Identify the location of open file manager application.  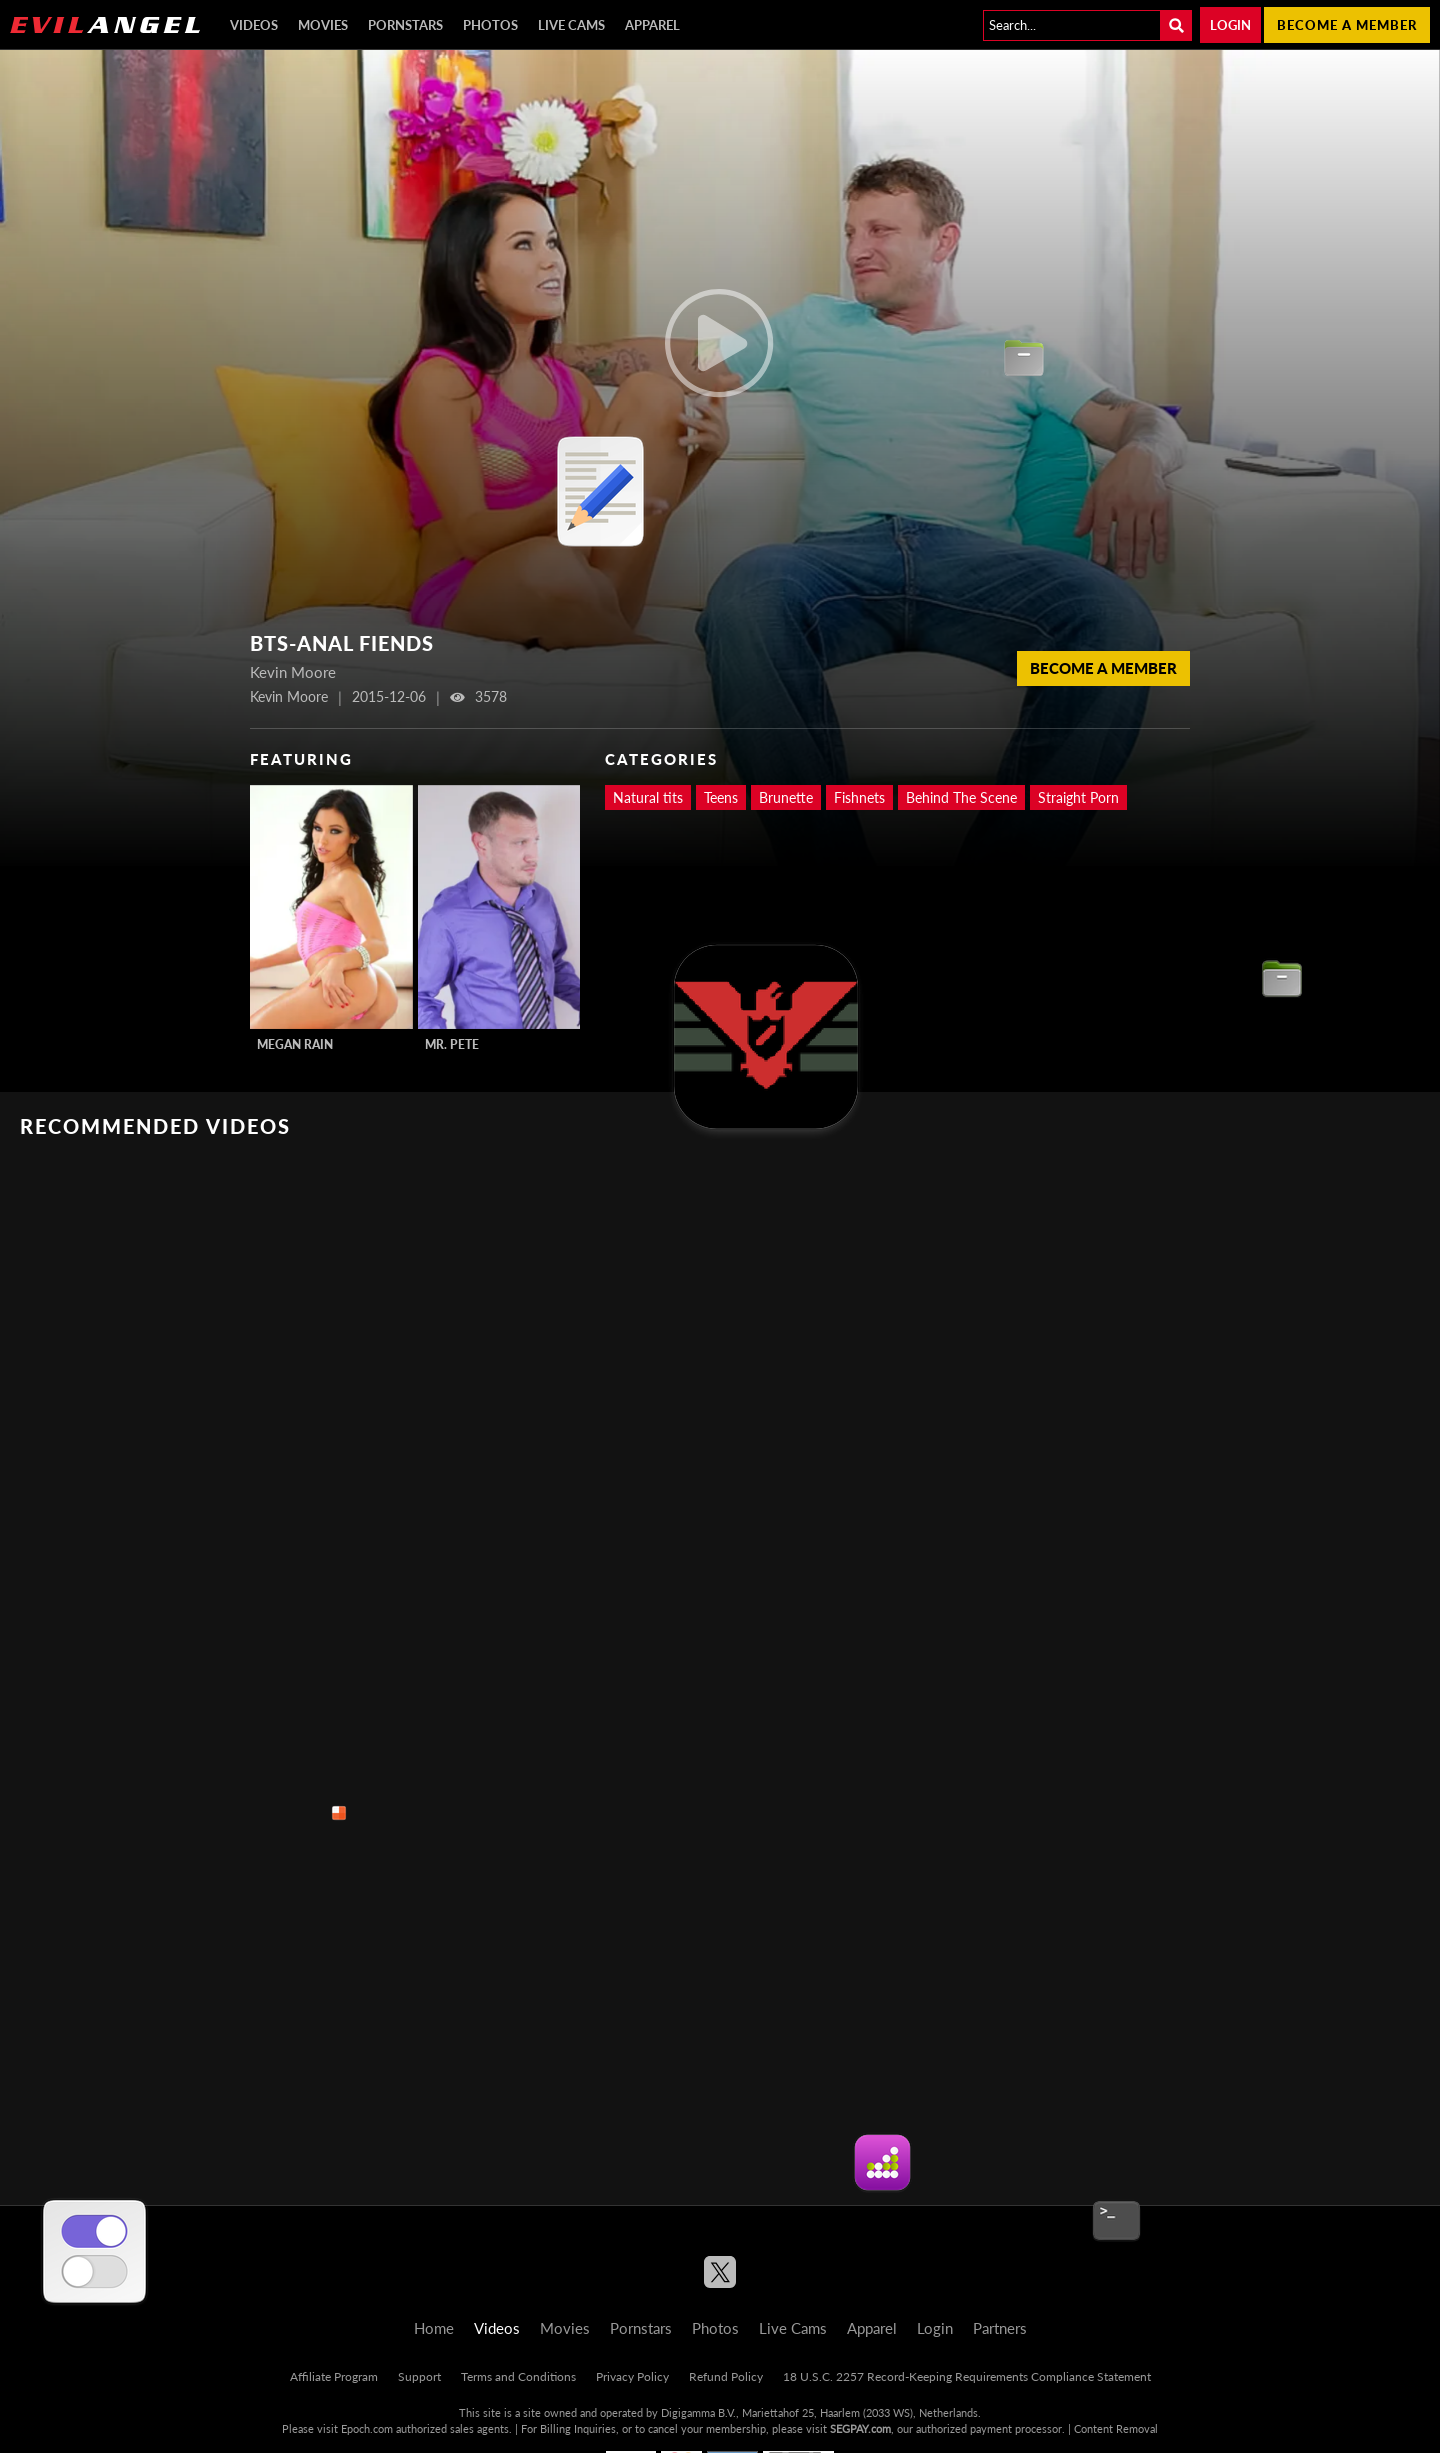
(1282, 978).